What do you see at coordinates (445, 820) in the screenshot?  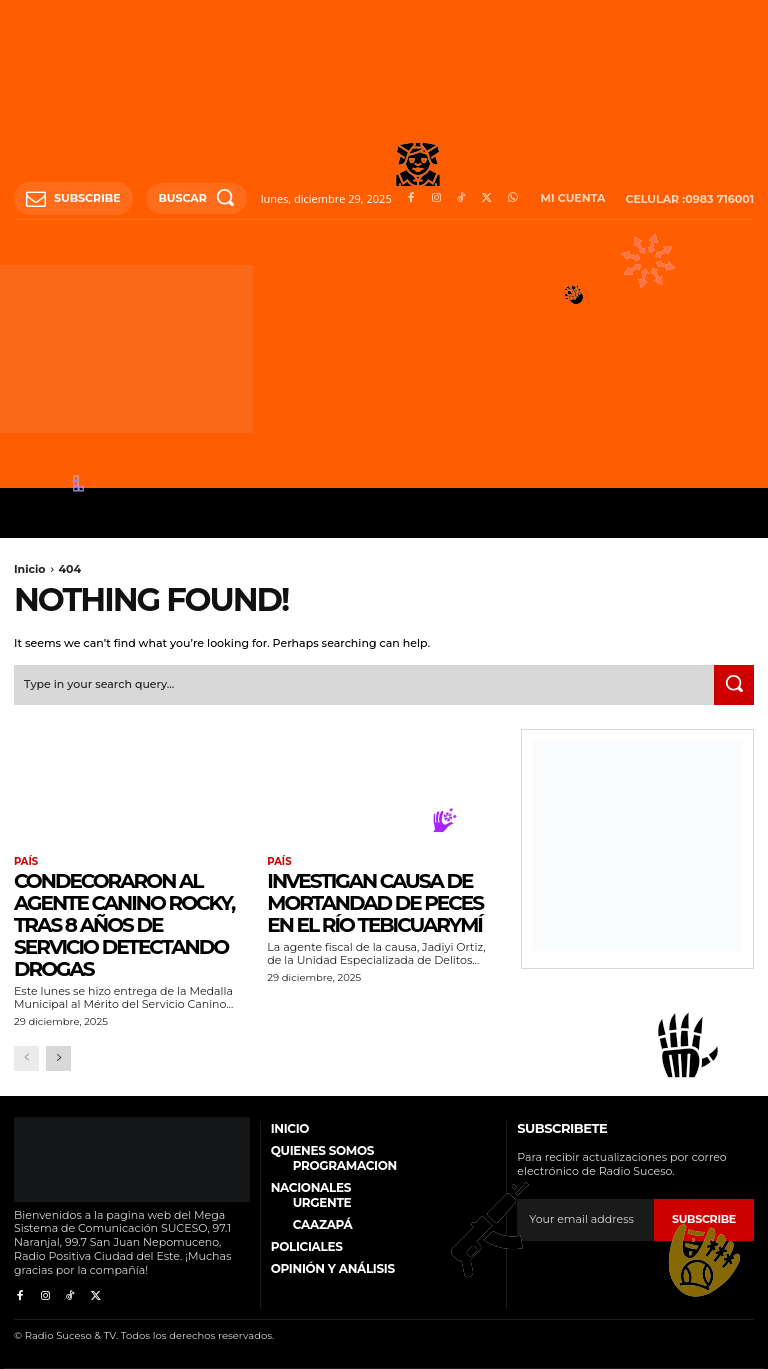 I see `cast an ice or frost spell` at bounding box center [445, 820].